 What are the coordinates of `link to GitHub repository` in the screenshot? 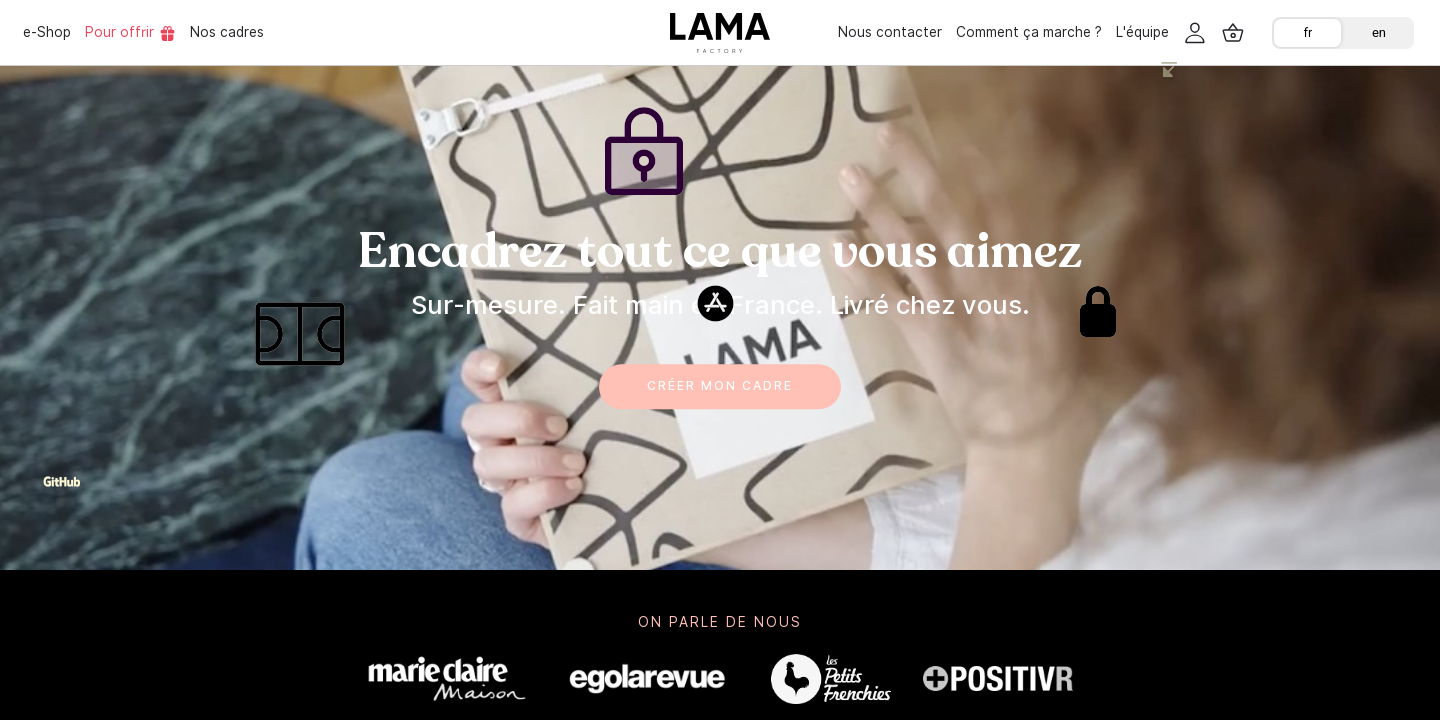 It's located at (62, 481).